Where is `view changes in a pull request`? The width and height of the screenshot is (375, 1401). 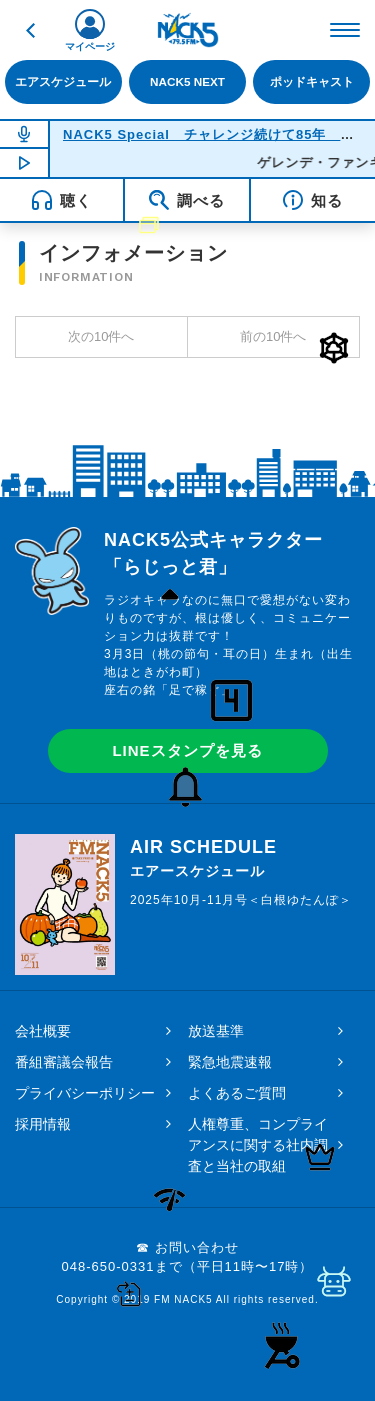
view changes in a pull request is located at coordinates (130, 1294).